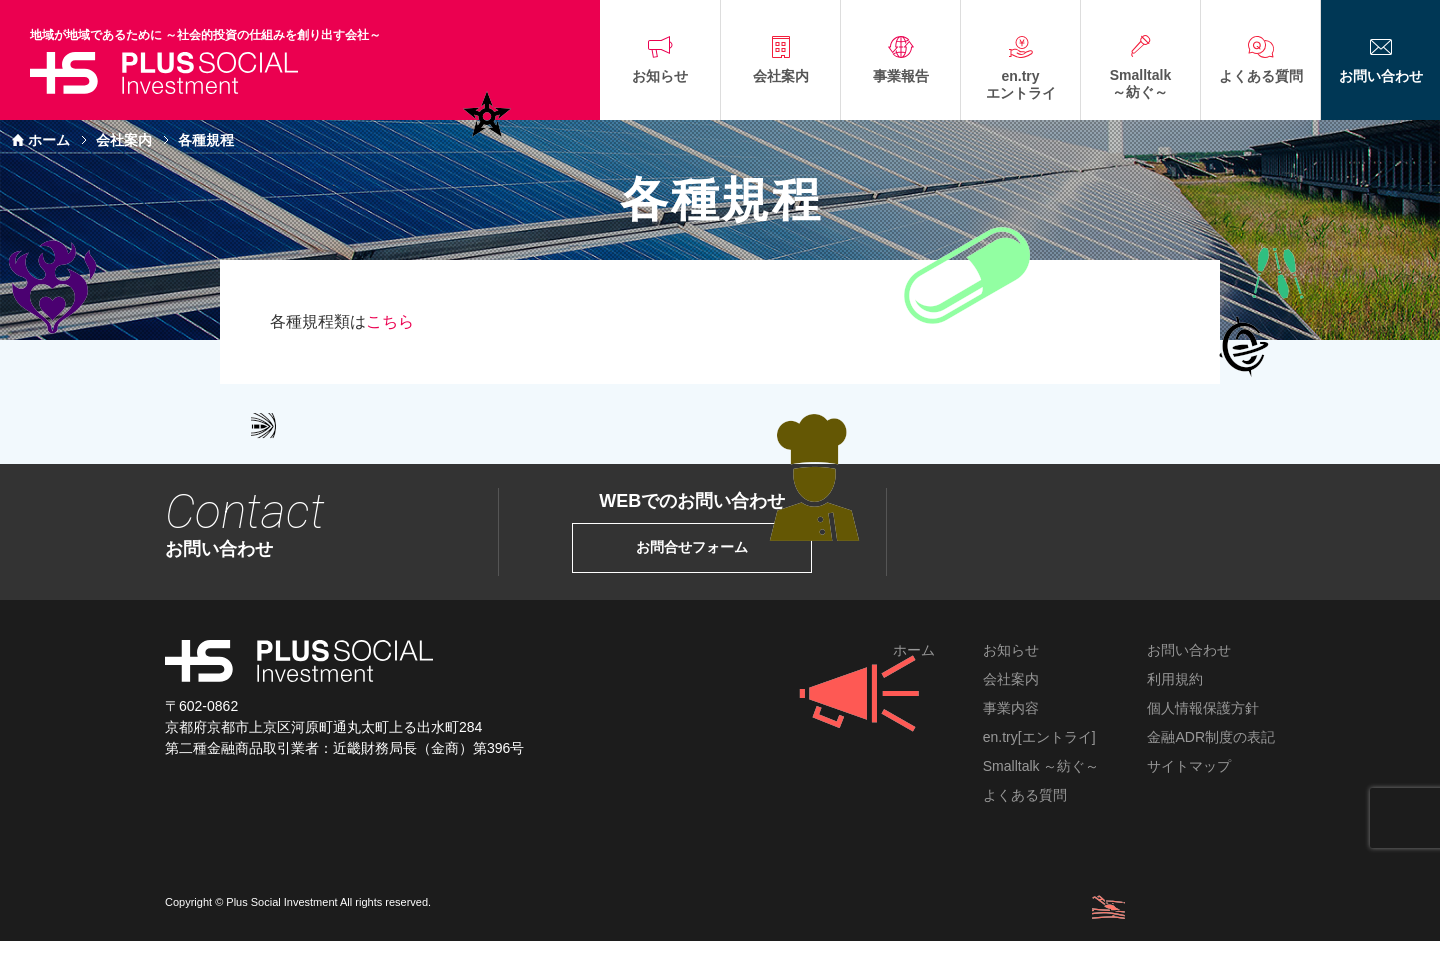 Image resolution: width=1440 pixels, height=958 pixels. I want to click on indicates heartburn or acid reflux symptom, so click(50, 286).